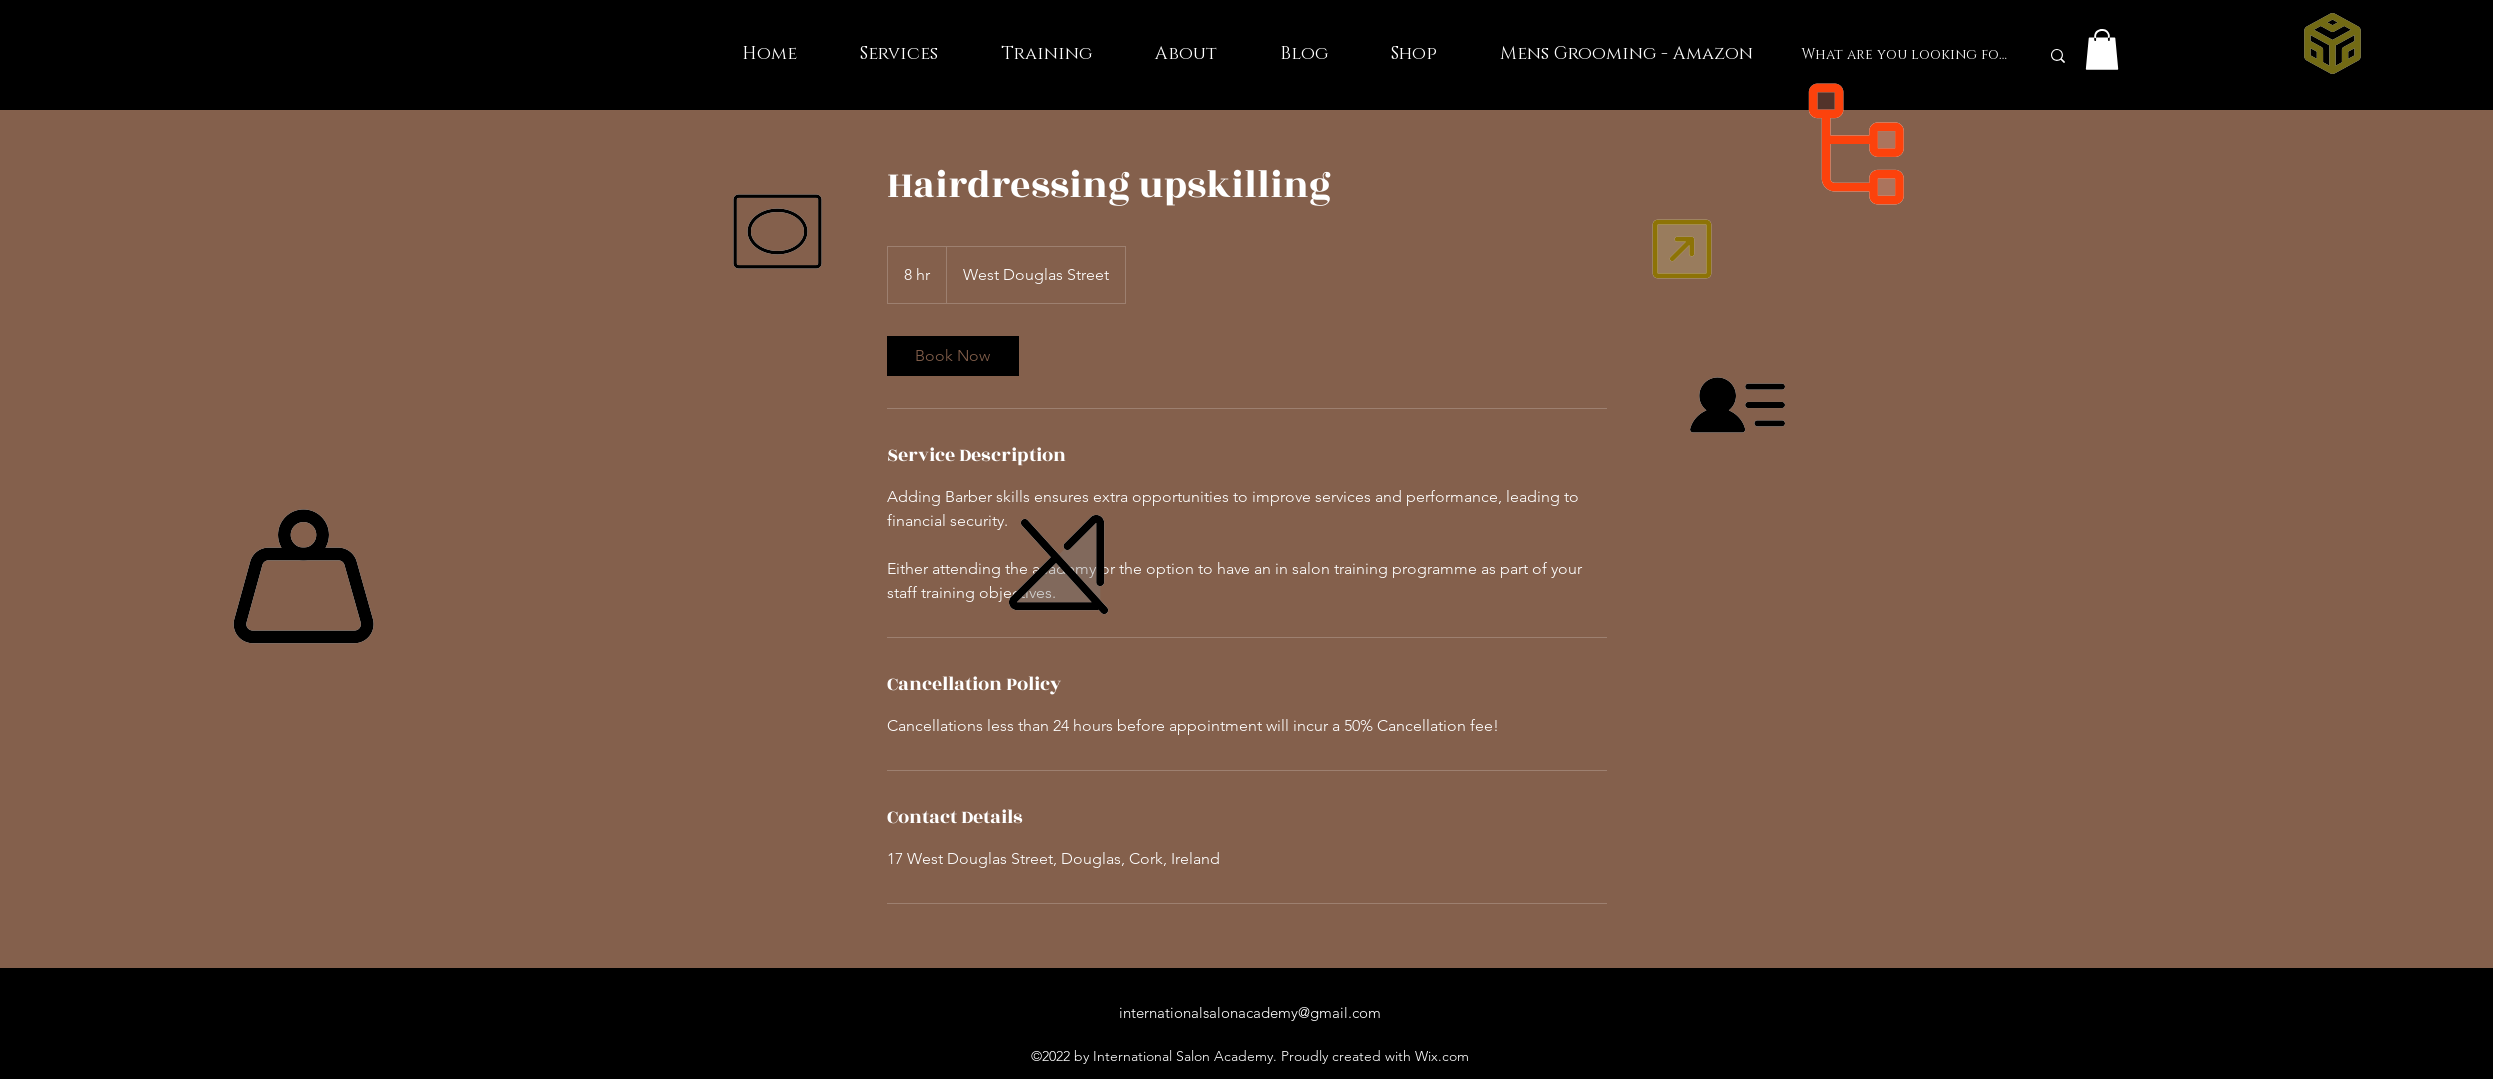 The width and height of the screenshot is (2493, 1079). I want to click on open link in a new window, so click(1682, 249).